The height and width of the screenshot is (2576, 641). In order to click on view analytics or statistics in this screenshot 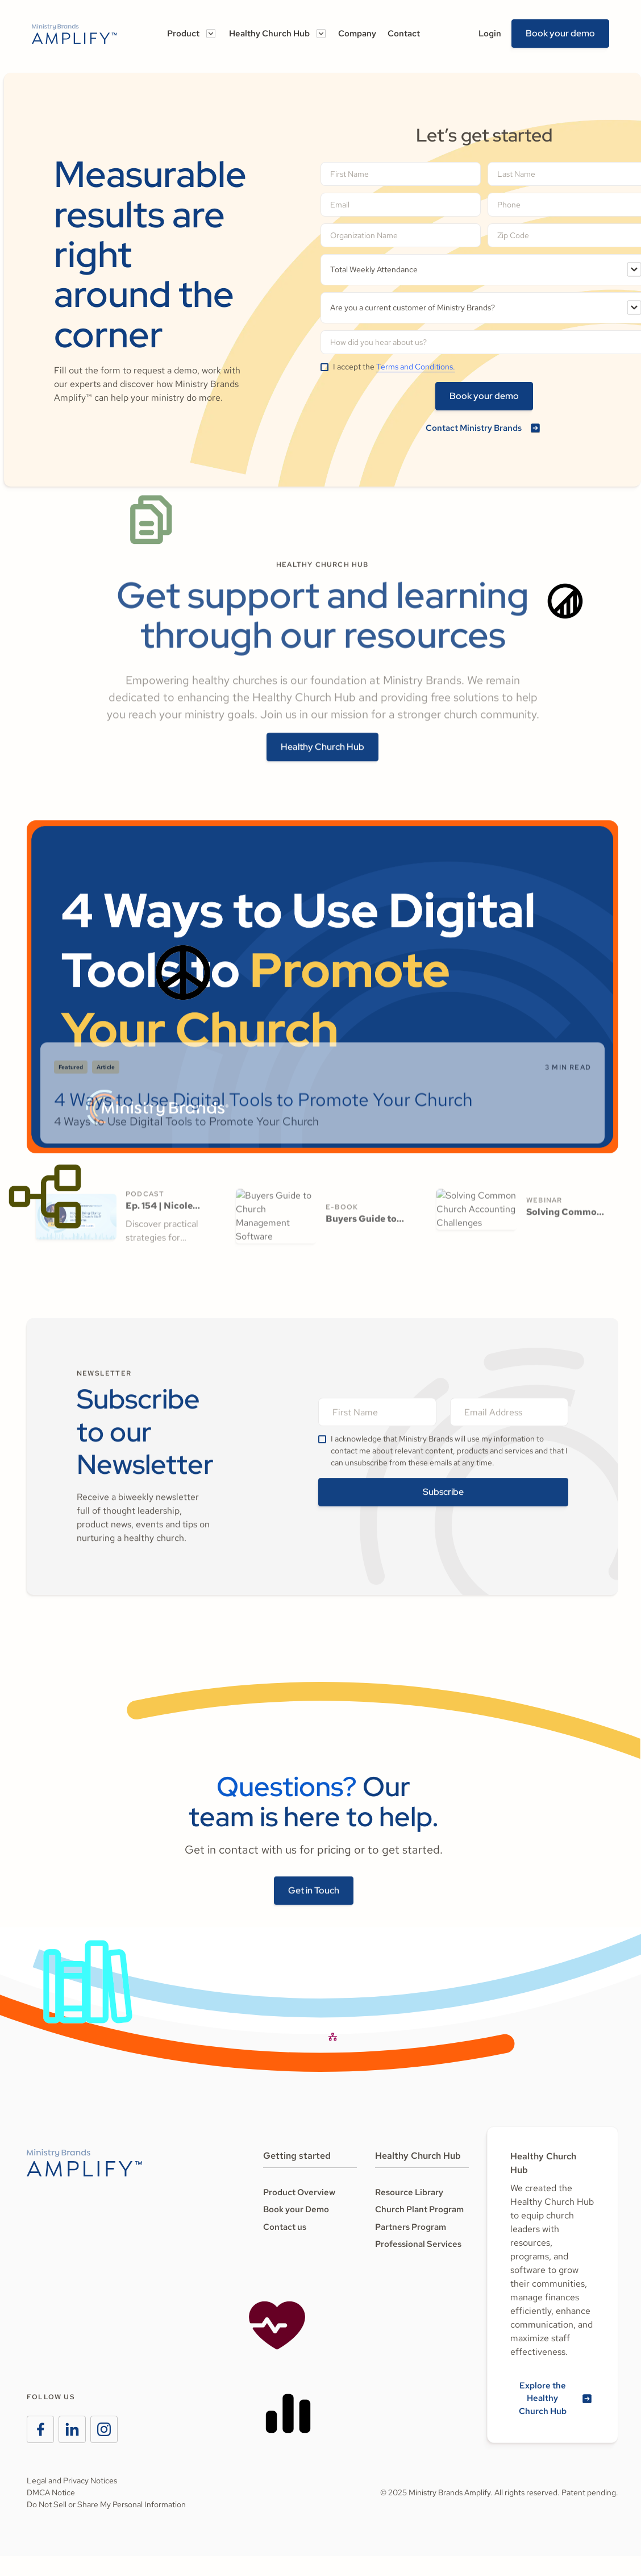, I will do `click(288, 2413)`.